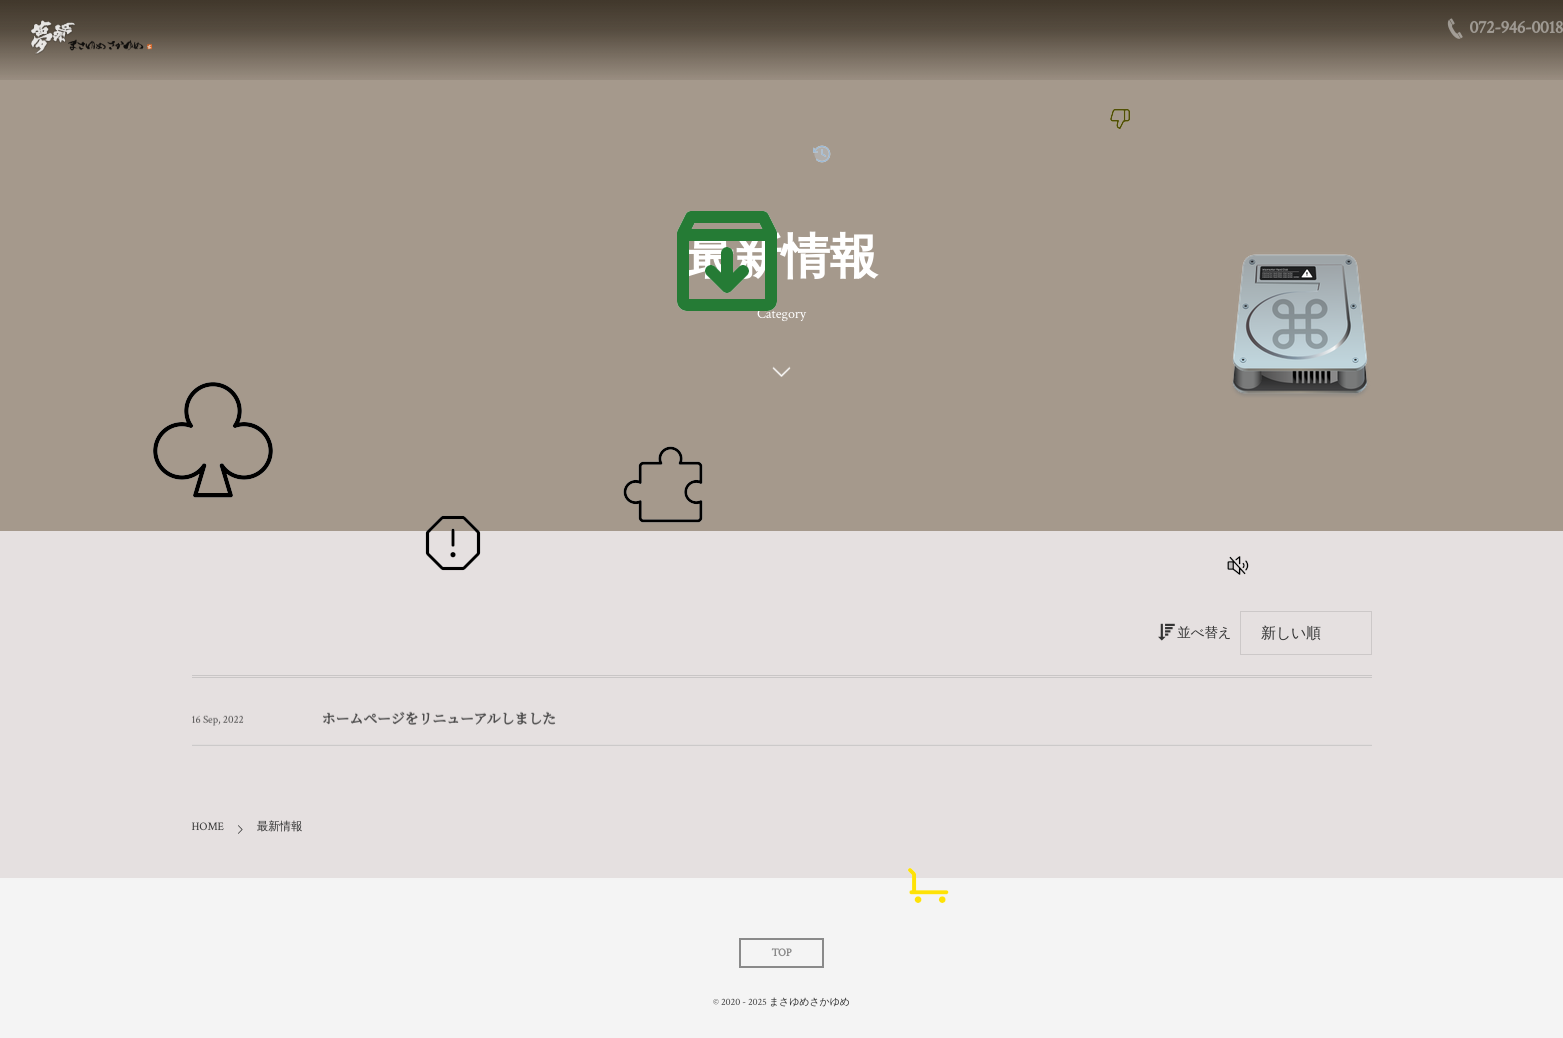 The height and width of the screenshot is (1038, 1563). What do you see at coordinates (1237, 565) in the screenshot?
I see `mute audio or sound` at bounding box center [1237, 565].